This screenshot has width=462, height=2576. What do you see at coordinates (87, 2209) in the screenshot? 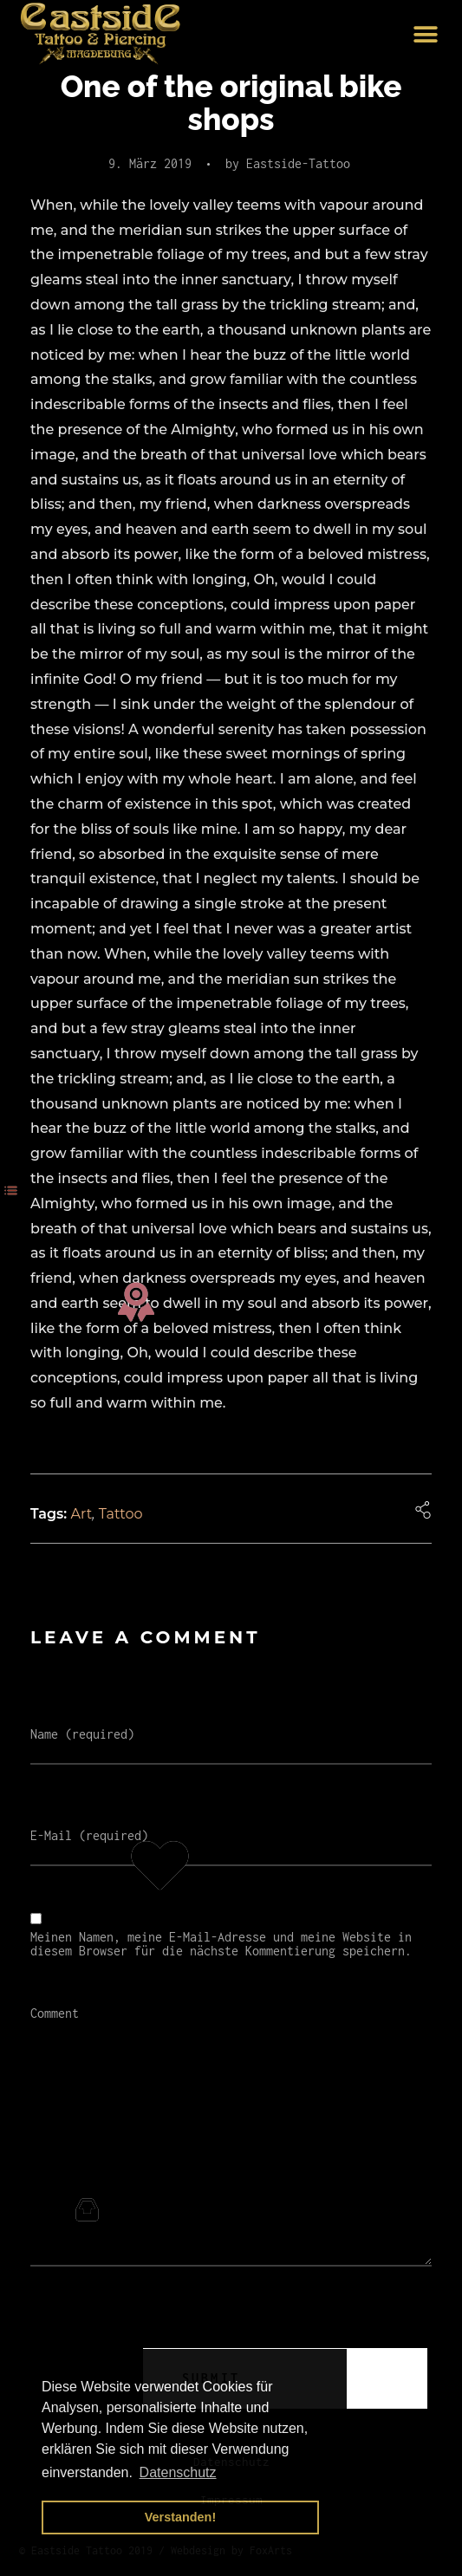
I see `view your inbox` at bounding box center [87, 2209].